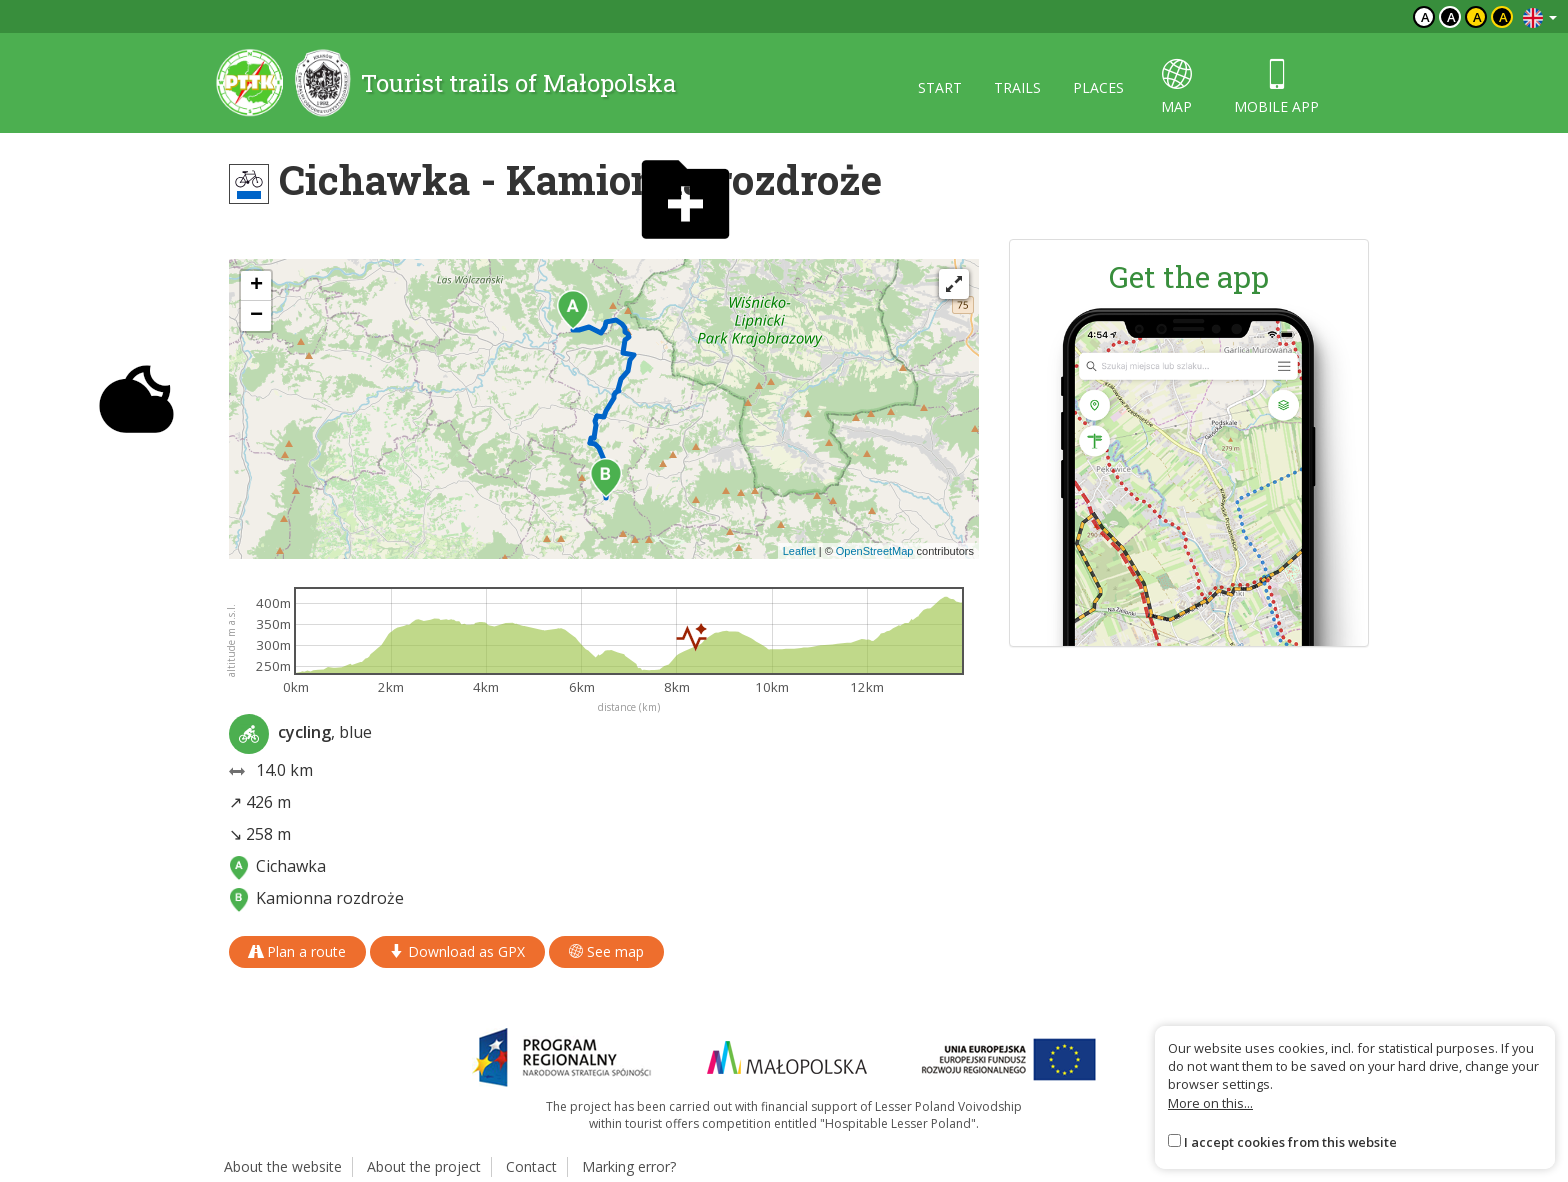 The height and width of the screenshot is (1182, 1568). Describe the element at coordinates (136, 402) in the screenshot. I see `indicates partly cloudy night weather` at that location.